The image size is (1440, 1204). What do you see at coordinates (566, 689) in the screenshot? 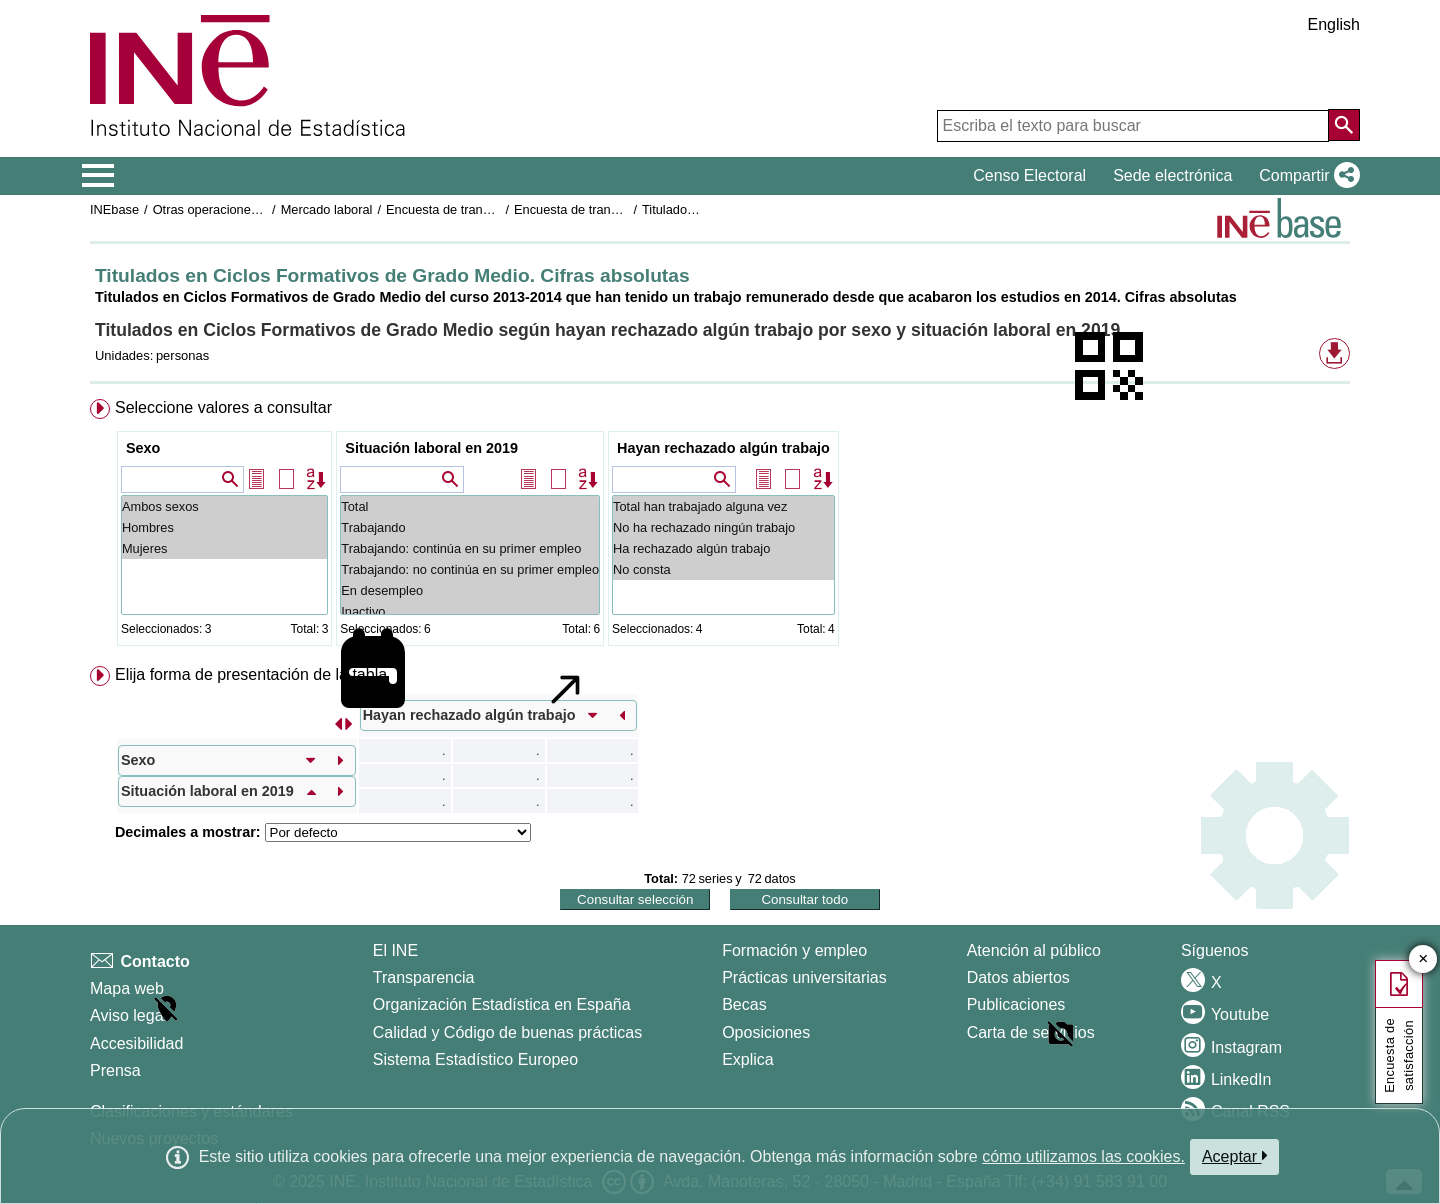
I see `indicates an outgoing call was made` at bounding box center [566, 689].